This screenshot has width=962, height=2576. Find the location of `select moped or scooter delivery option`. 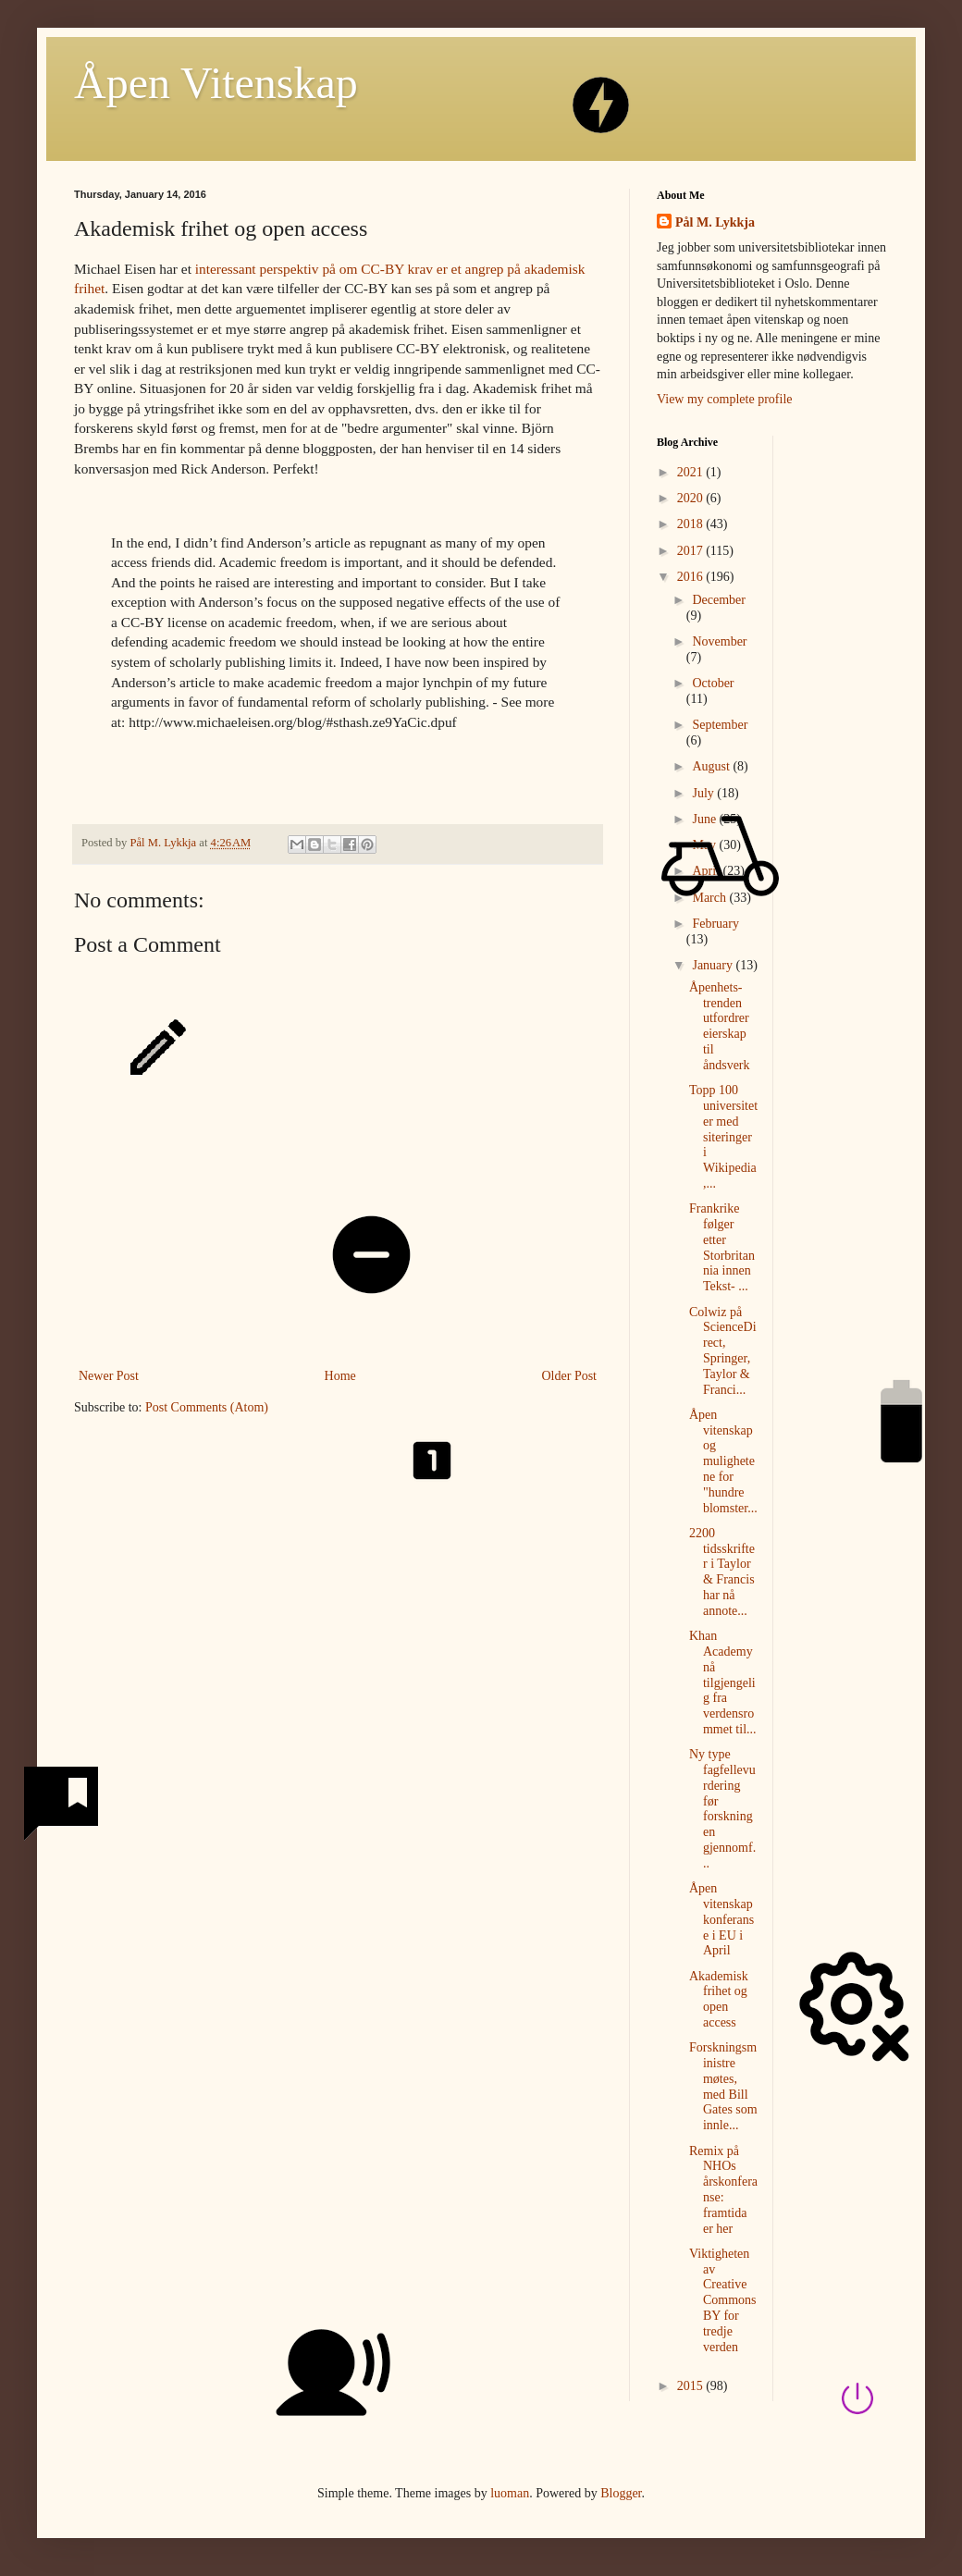

select moped or scooter delivery option is located at coordinates (720, 859).